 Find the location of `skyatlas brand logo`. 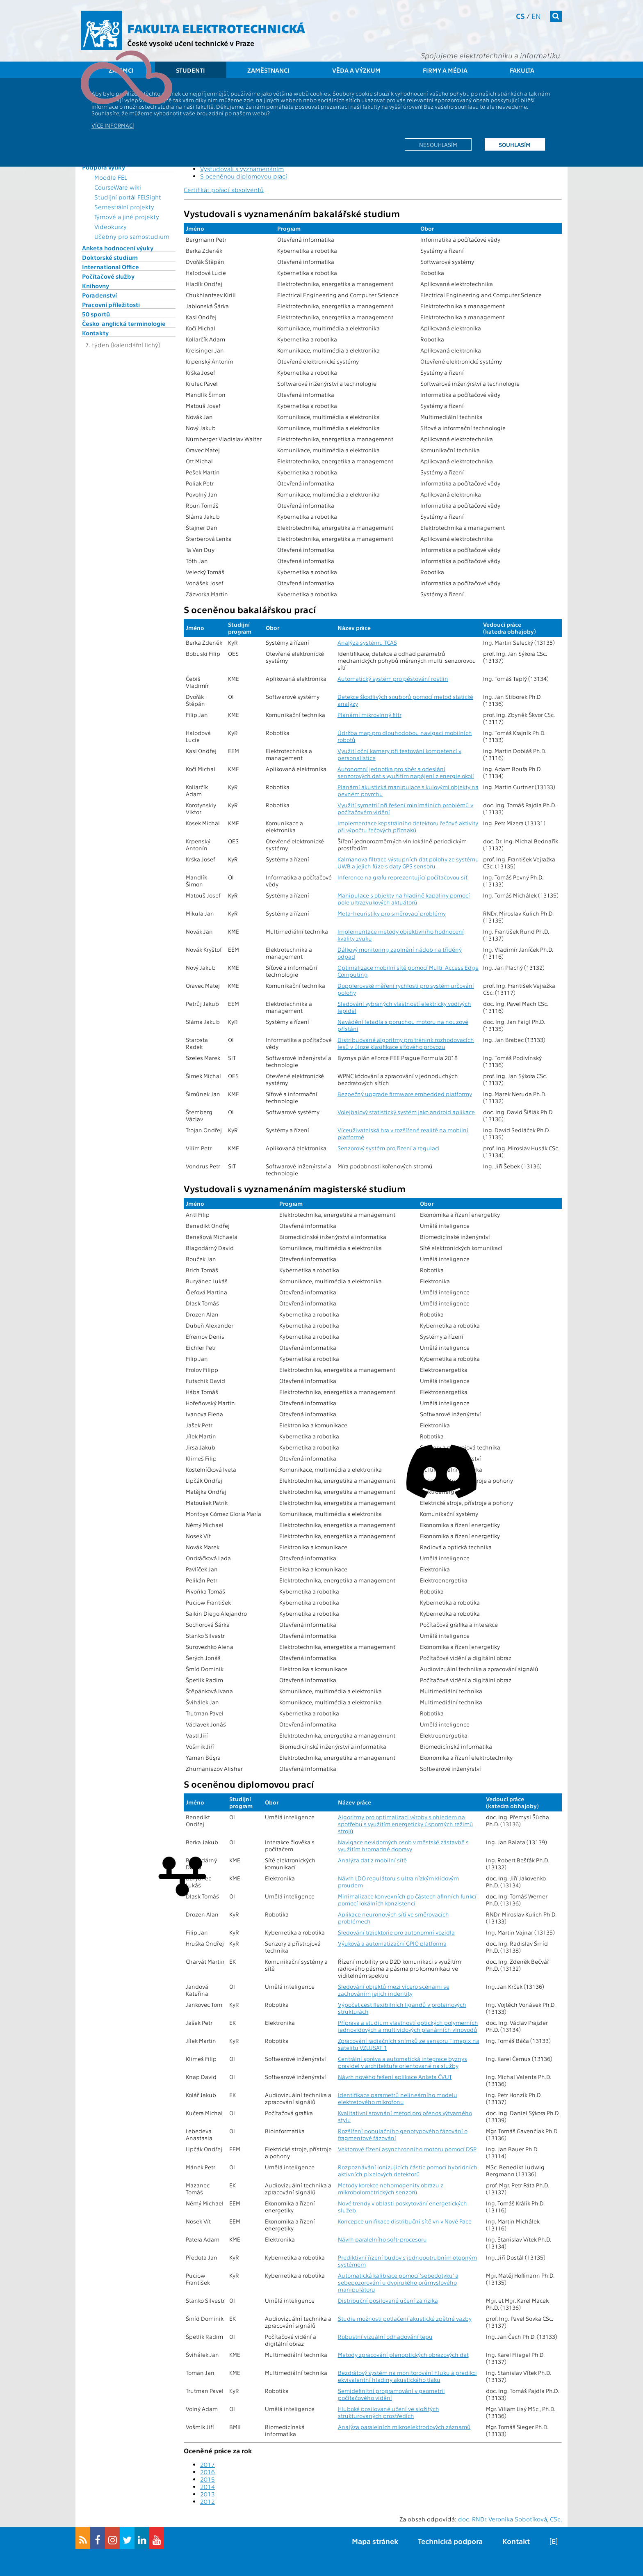

skyatlas brand logo is located at coordinates (126, 77).